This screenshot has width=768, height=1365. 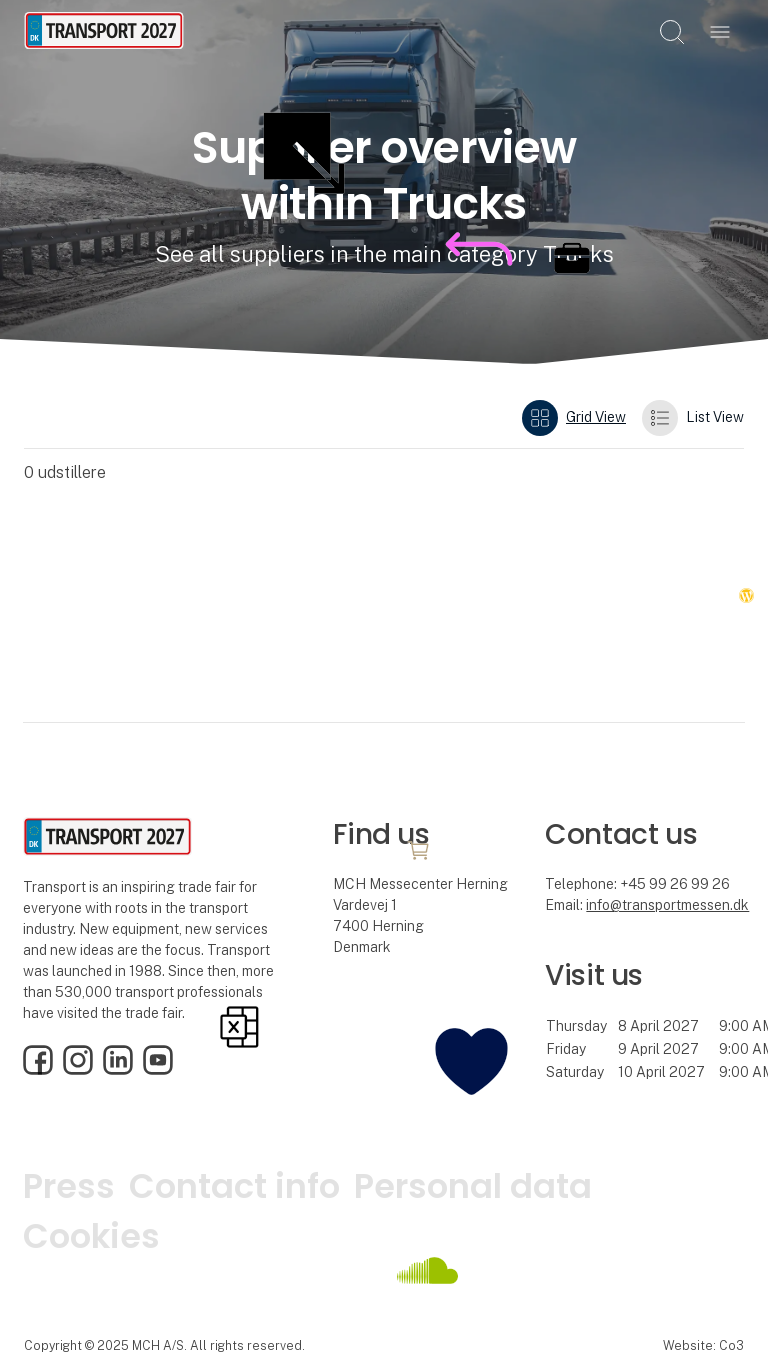 What do you see at coordinates (427, 1270) in the screenshot?
I see `open SoundCloud app` at bounding box center [427, 1270].